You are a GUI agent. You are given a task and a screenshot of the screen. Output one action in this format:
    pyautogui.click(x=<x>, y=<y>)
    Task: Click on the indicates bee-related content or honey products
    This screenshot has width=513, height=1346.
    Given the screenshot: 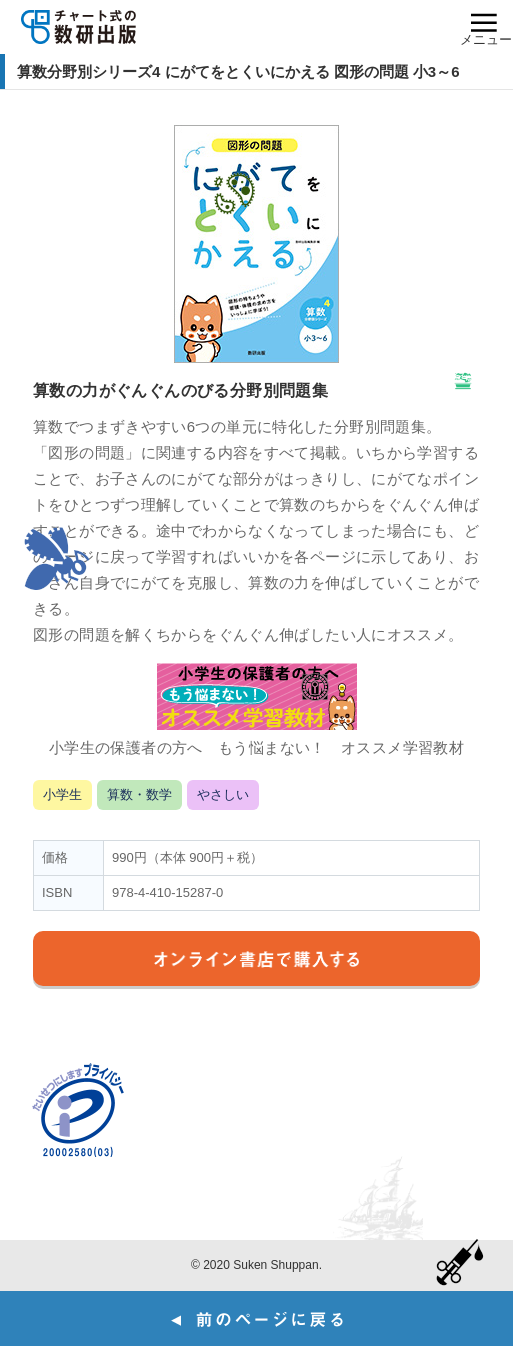 What is the action you would take?
    pyautogui.click(x=57, y=560)
    